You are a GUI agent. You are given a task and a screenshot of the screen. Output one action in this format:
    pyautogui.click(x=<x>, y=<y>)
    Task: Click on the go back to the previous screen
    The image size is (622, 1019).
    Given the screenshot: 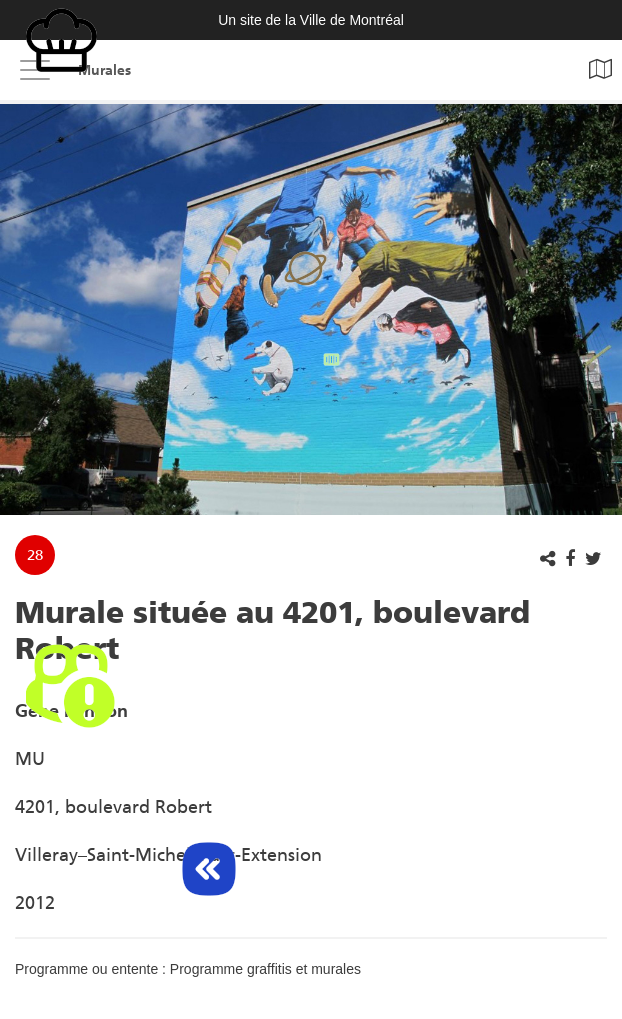 What is the action you would take?
    pyautogui.click(x=209, y=869)
    